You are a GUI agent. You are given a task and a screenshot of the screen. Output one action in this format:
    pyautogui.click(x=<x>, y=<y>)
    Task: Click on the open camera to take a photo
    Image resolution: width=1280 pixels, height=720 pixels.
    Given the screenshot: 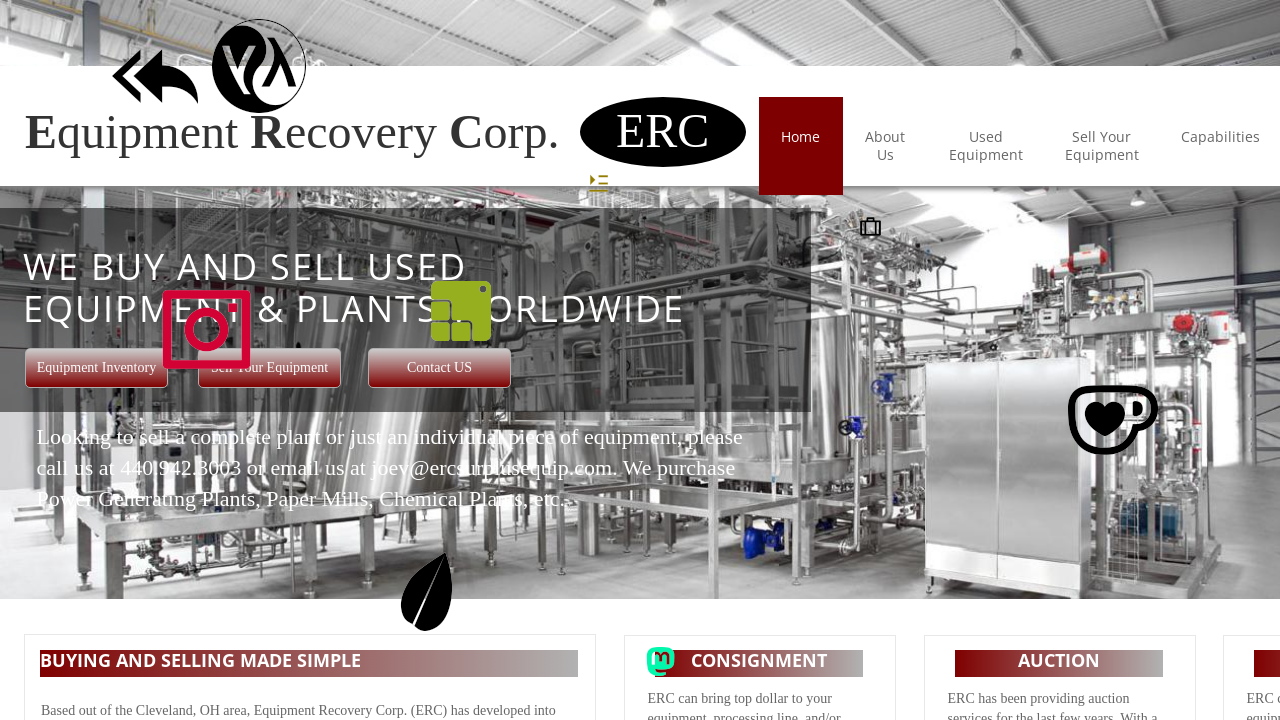 What is the action you would take?
    pyautogui.click(x=206, y=329)
    